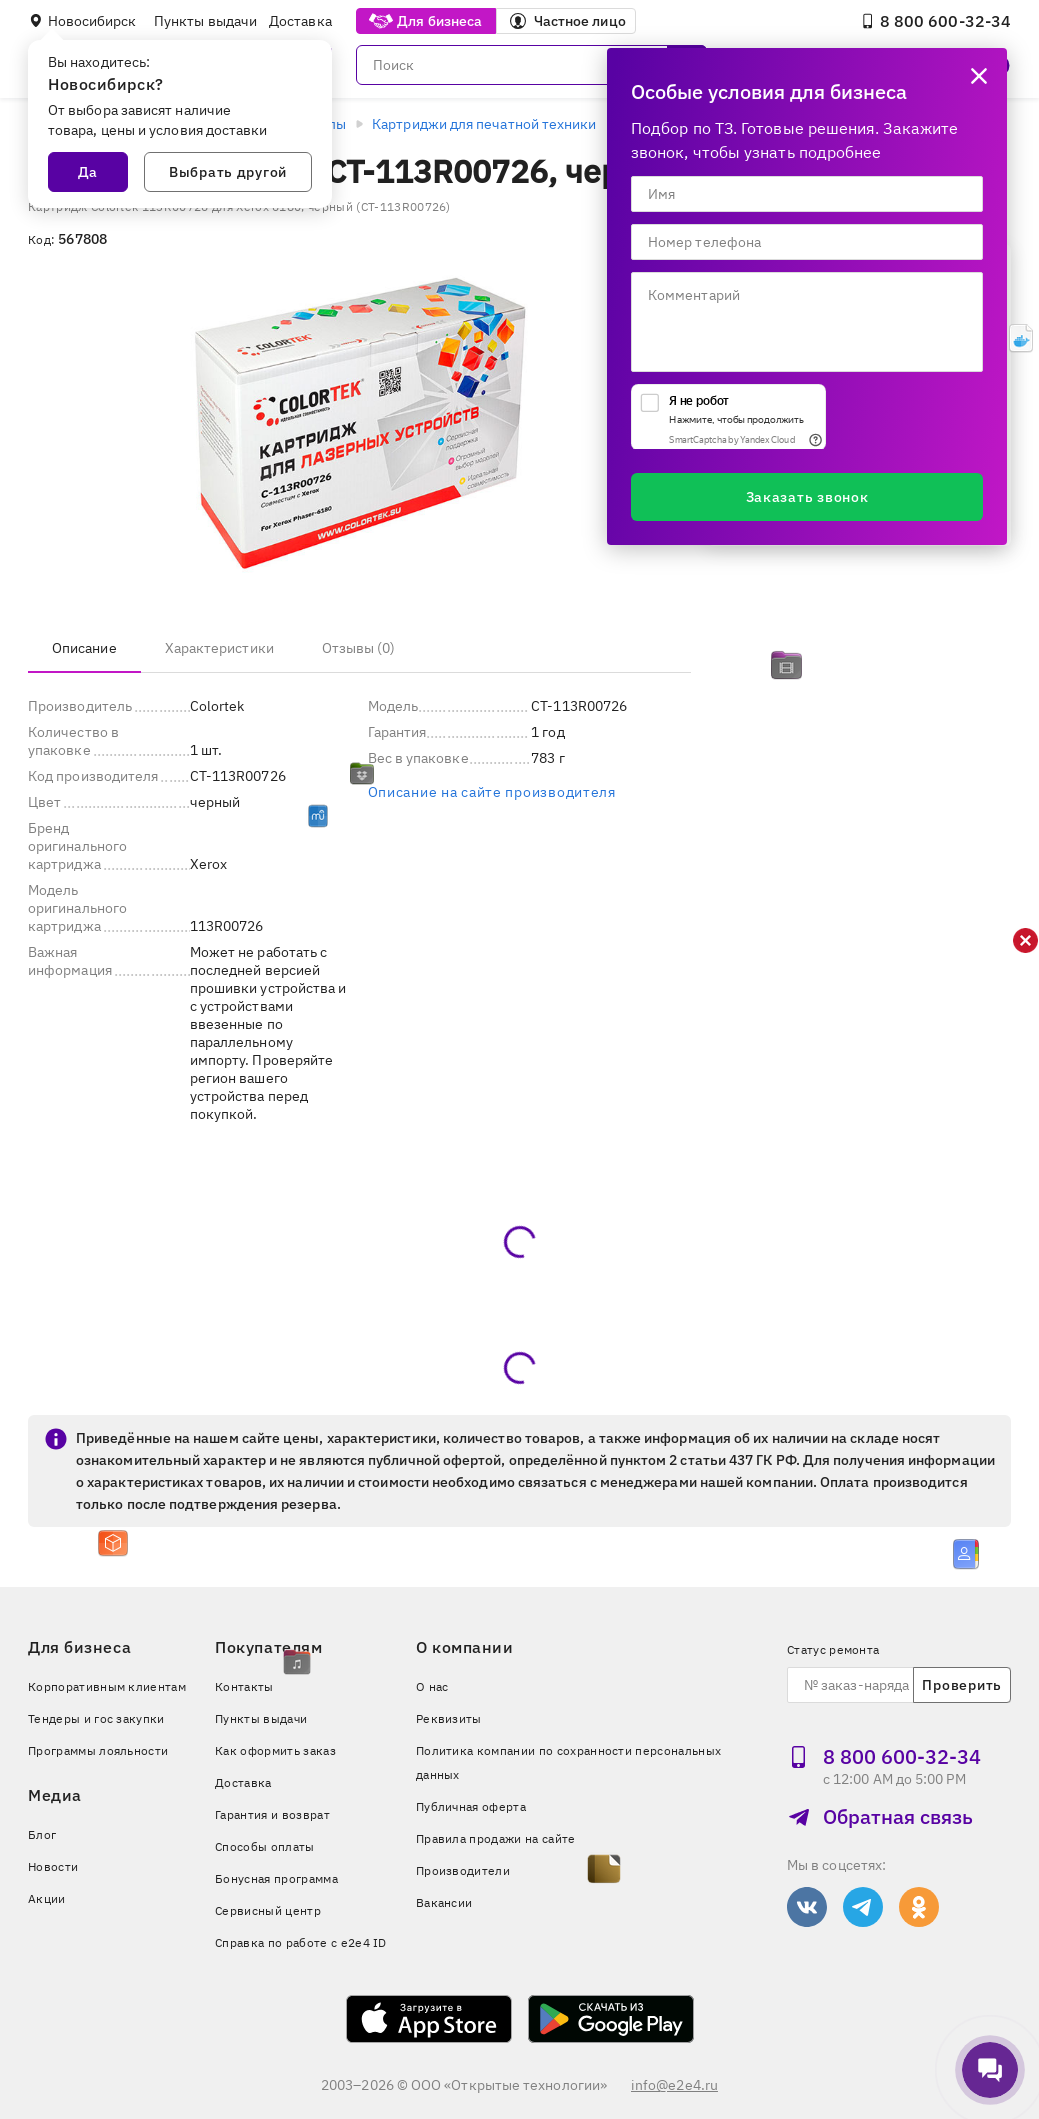 The width and height of the screenshot is (1039, 2119). What do you see at coordinates (318, 816) in the screenshot?
I see `a MuseScore 3 music notation file` at bounding box center [318, 816].